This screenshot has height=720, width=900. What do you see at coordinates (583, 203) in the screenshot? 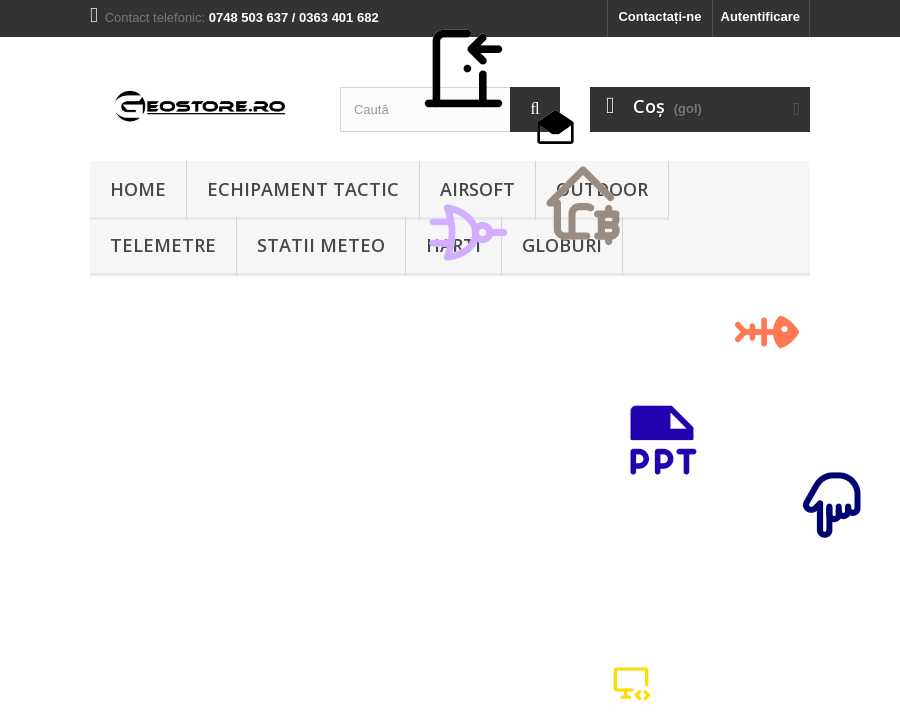
I see `access bitcoin wallet or crypto home dashboard` at bounding box center [583, 203].